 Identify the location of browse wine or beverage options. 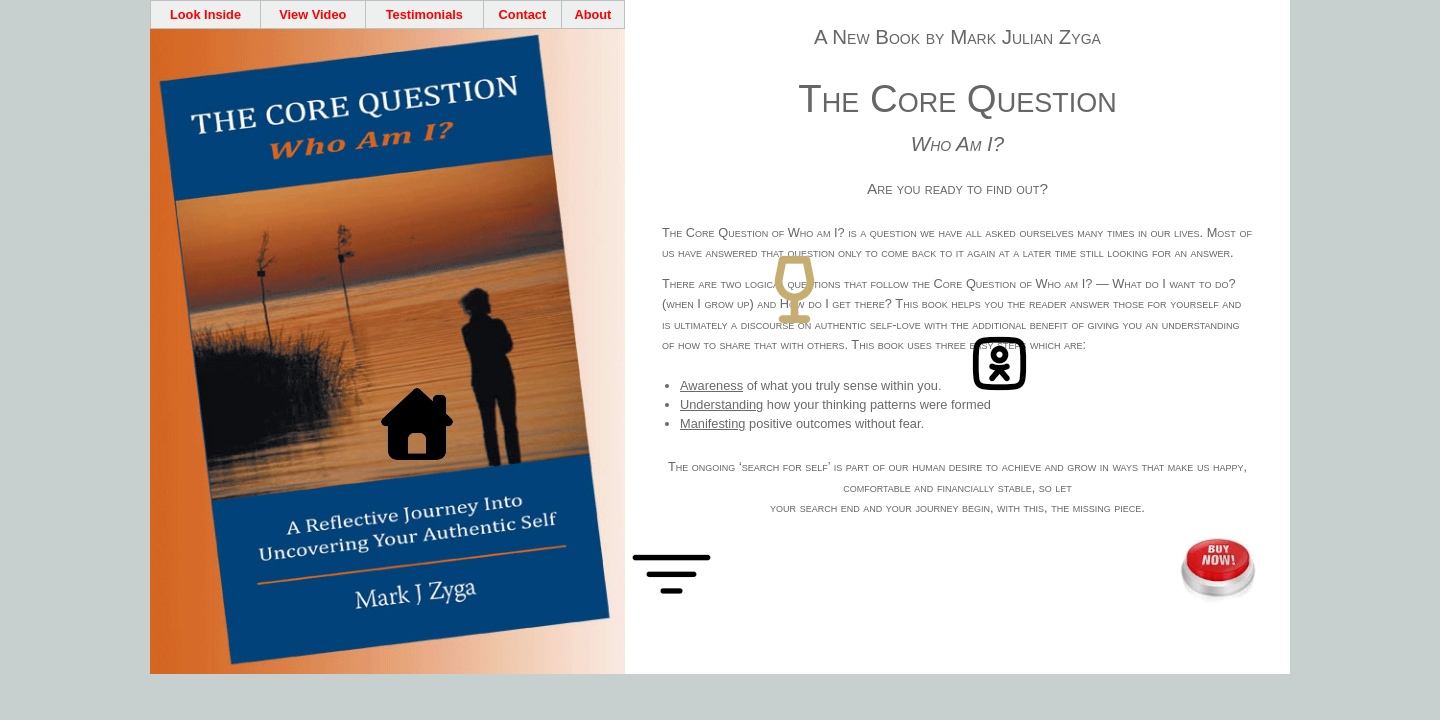
(794, 287).